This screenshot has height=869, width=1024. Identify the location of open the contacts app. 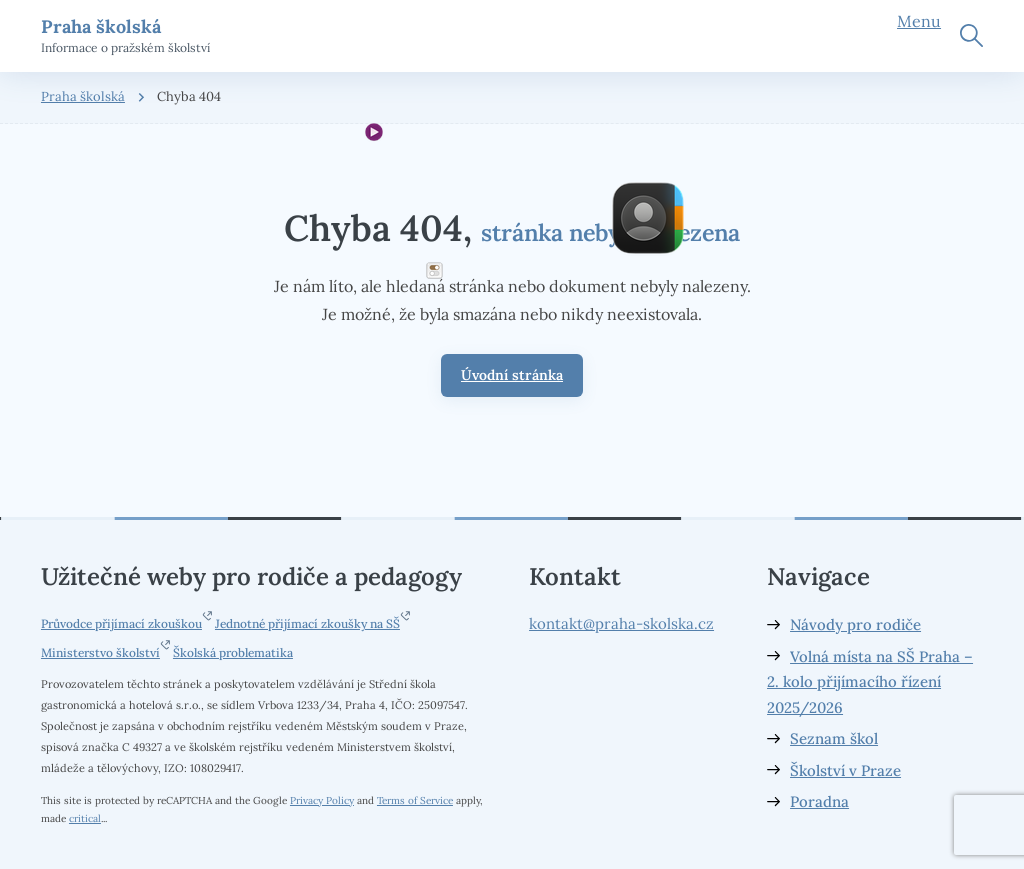
(648, 218).